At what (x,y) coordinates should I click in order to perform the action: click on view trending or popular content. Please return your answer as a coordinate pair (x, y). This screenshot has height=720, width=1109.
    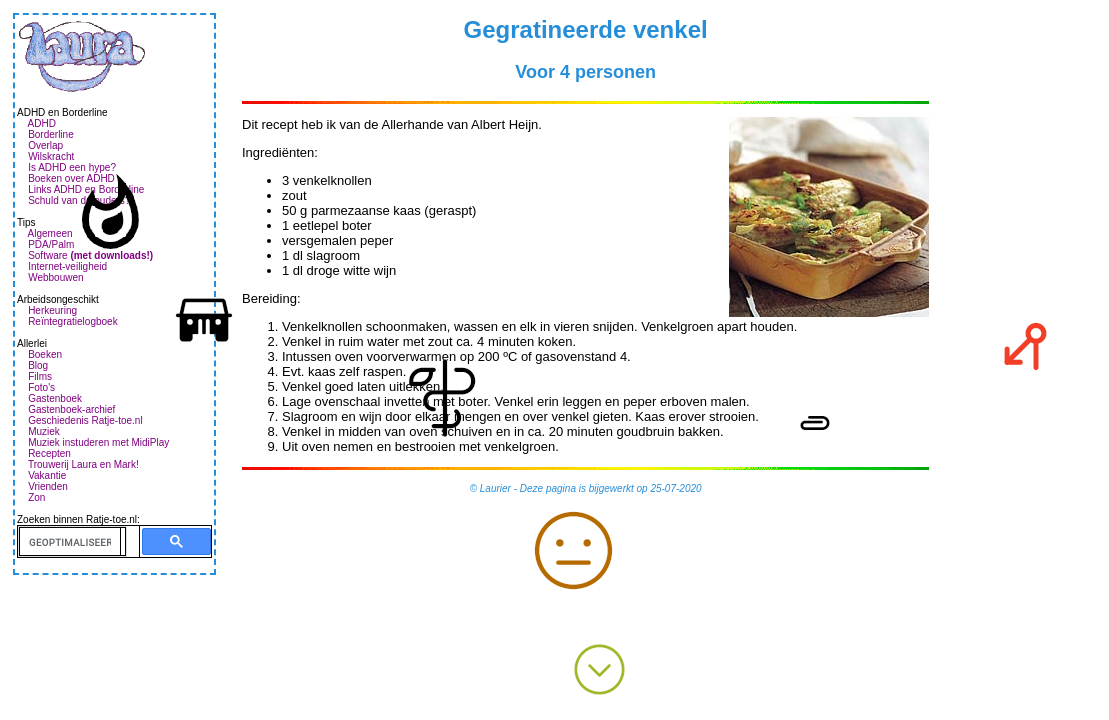
    Looking at the image, I should click on (110, 213).